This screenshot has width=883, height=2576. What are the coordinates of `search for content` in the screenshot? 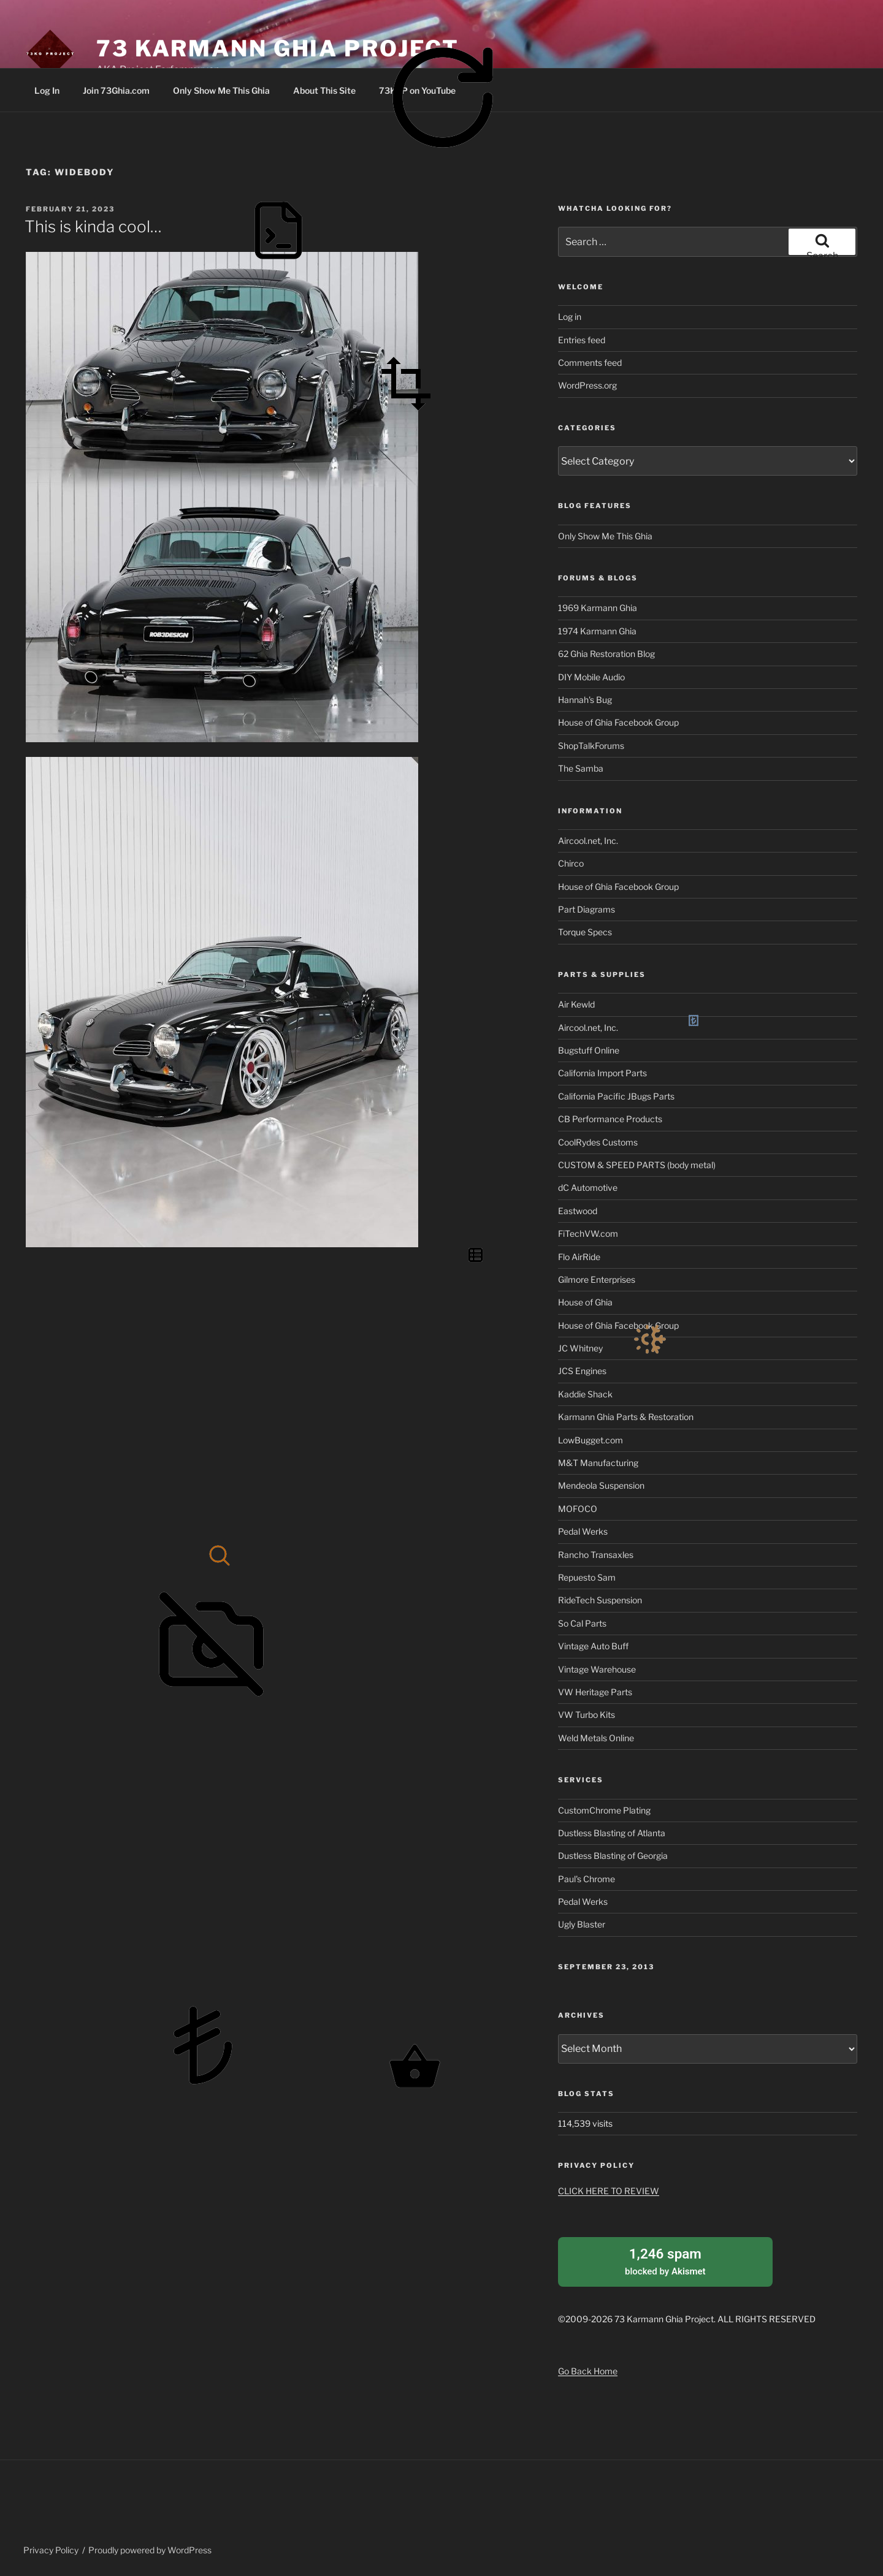 It's located at (220, 1556).